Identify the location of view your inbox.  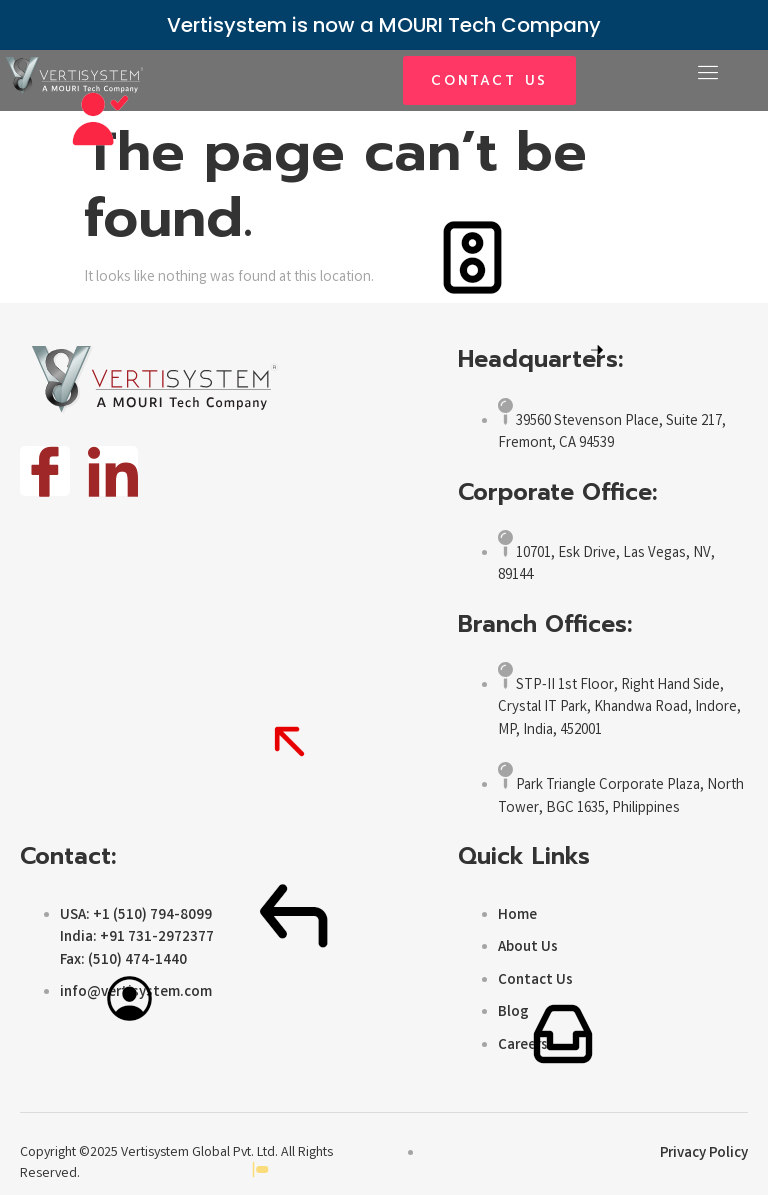
(563, 1034).